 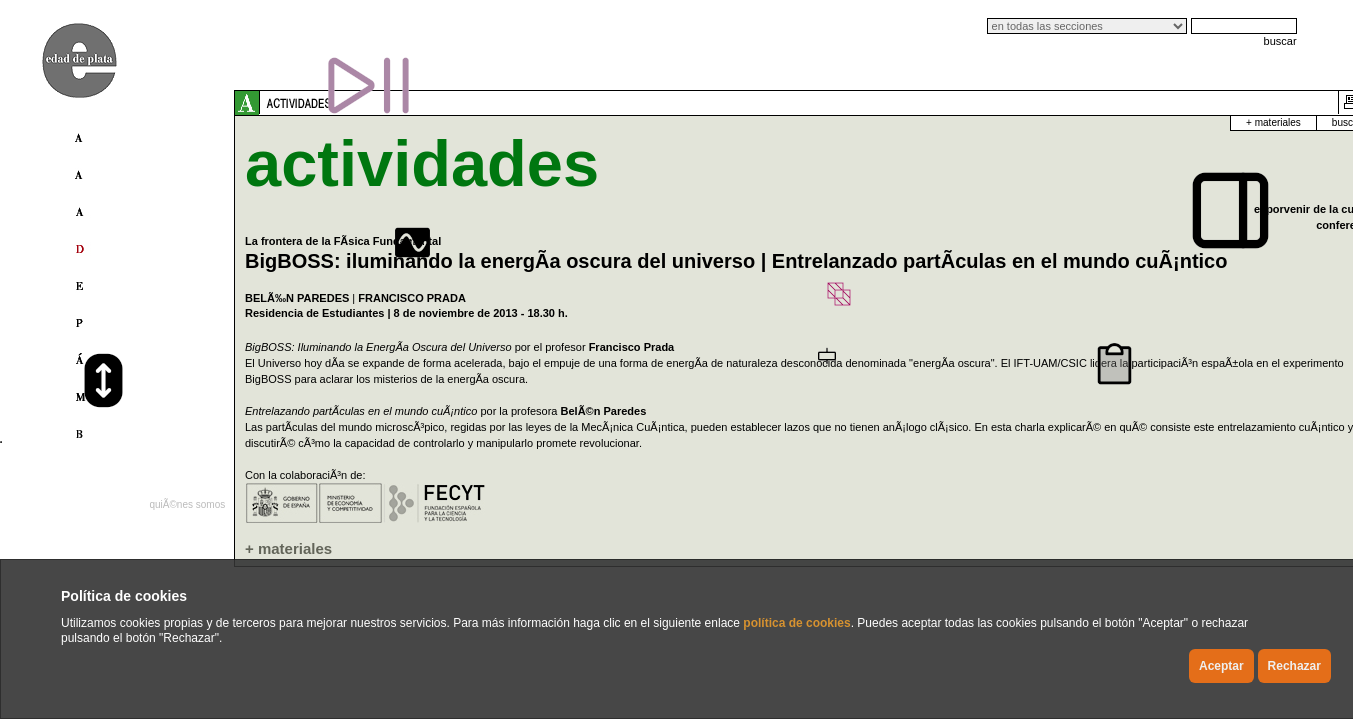 I want to click on toggle right sidebar panel, so click(x=1230, y=210).